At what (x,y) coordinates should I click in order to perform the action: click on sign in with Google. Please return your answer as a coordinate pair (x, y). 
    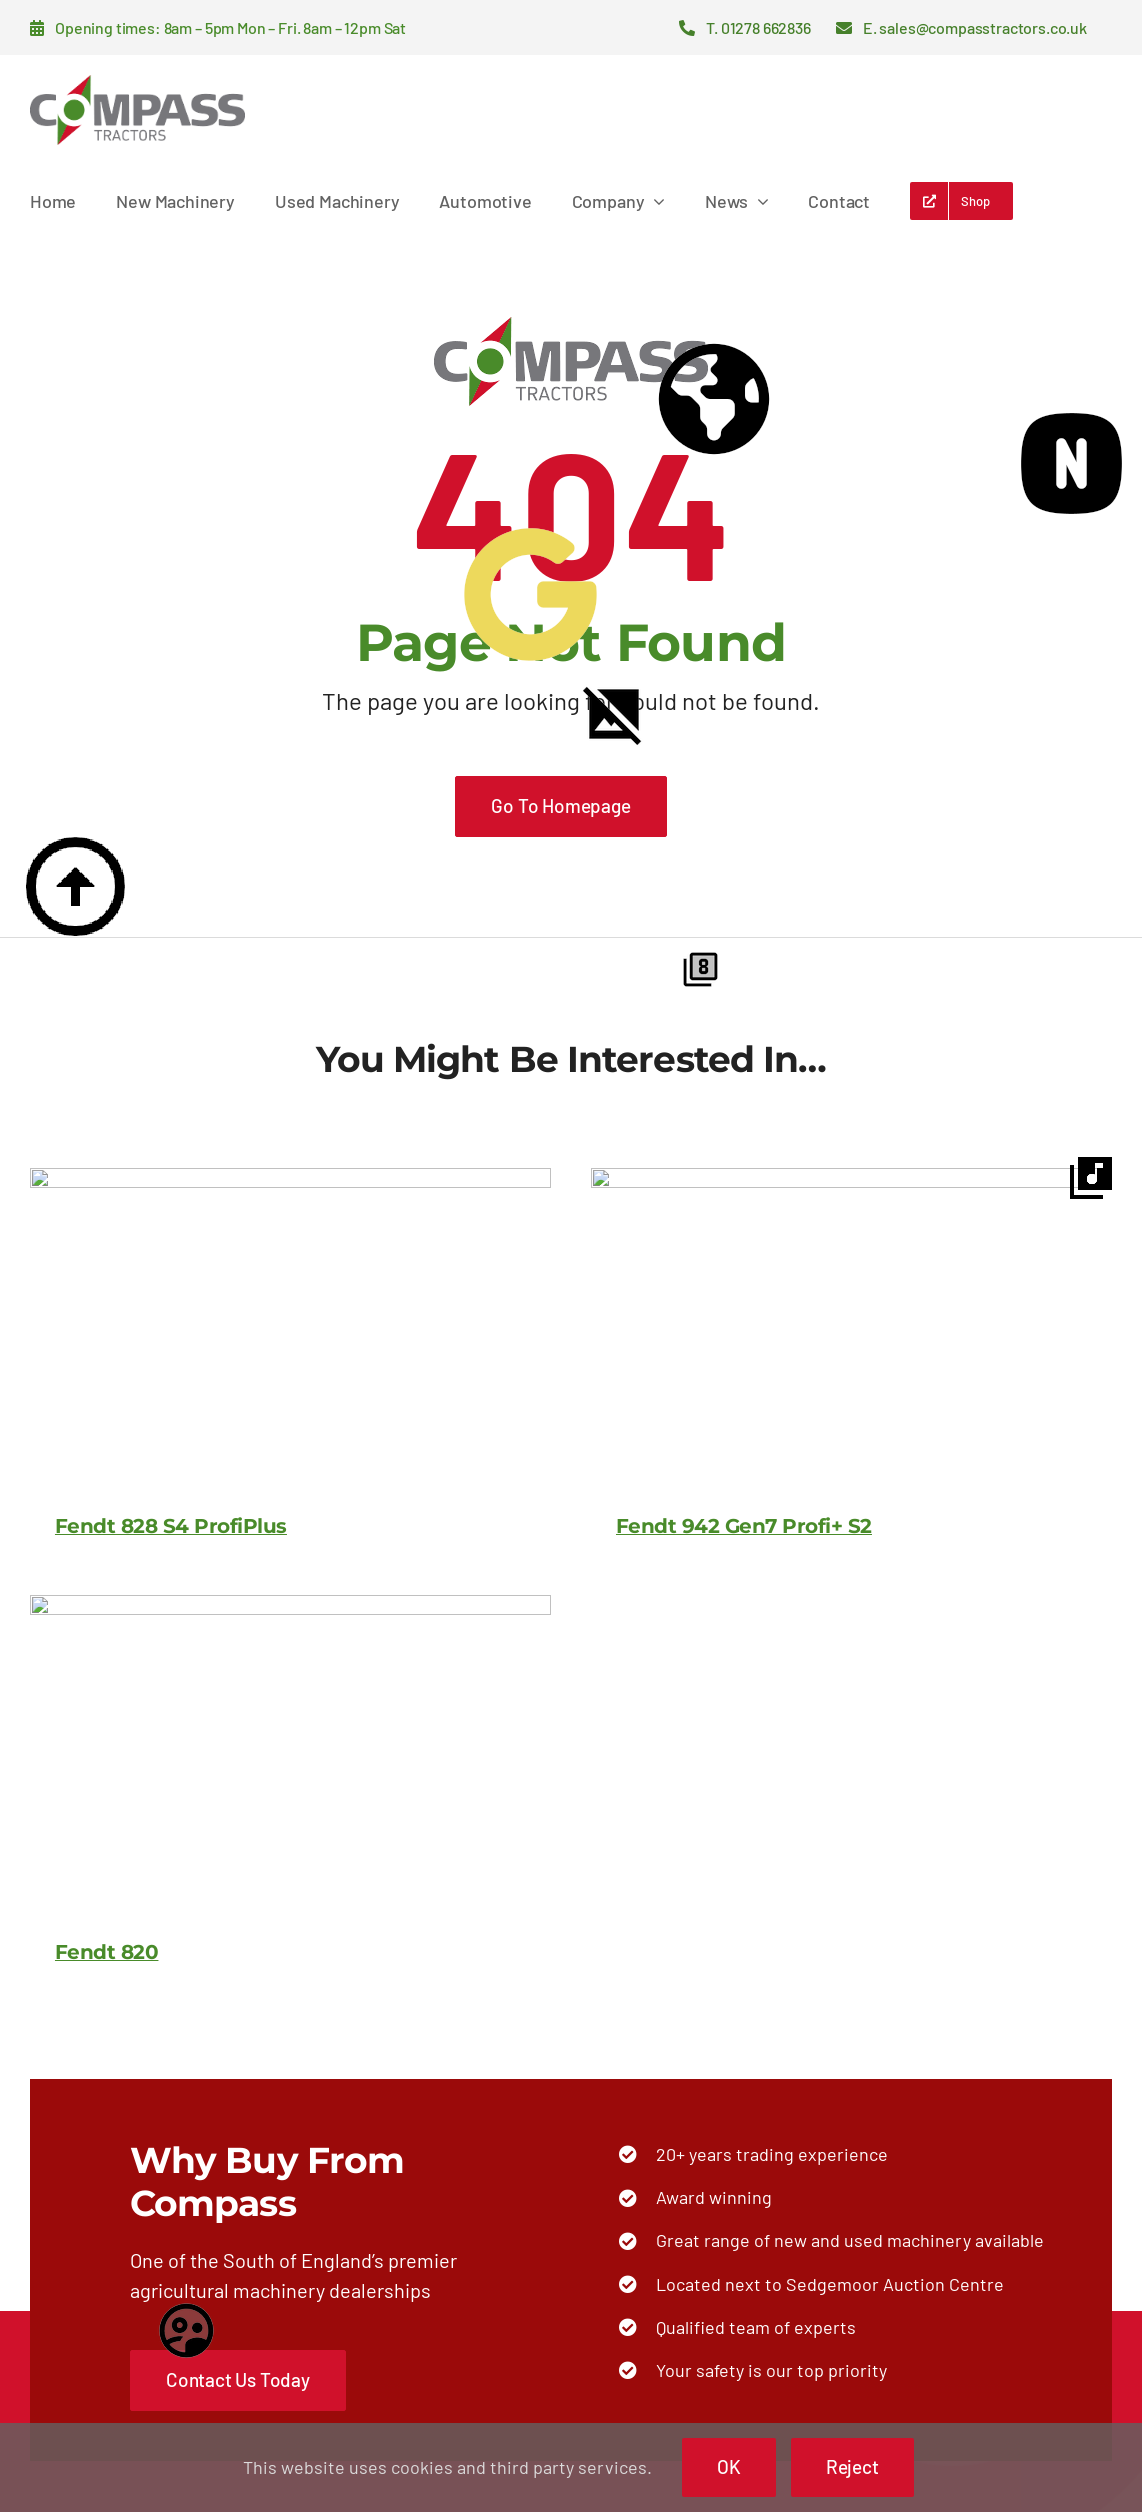
    Looking at the image, I should click on (530, 594).